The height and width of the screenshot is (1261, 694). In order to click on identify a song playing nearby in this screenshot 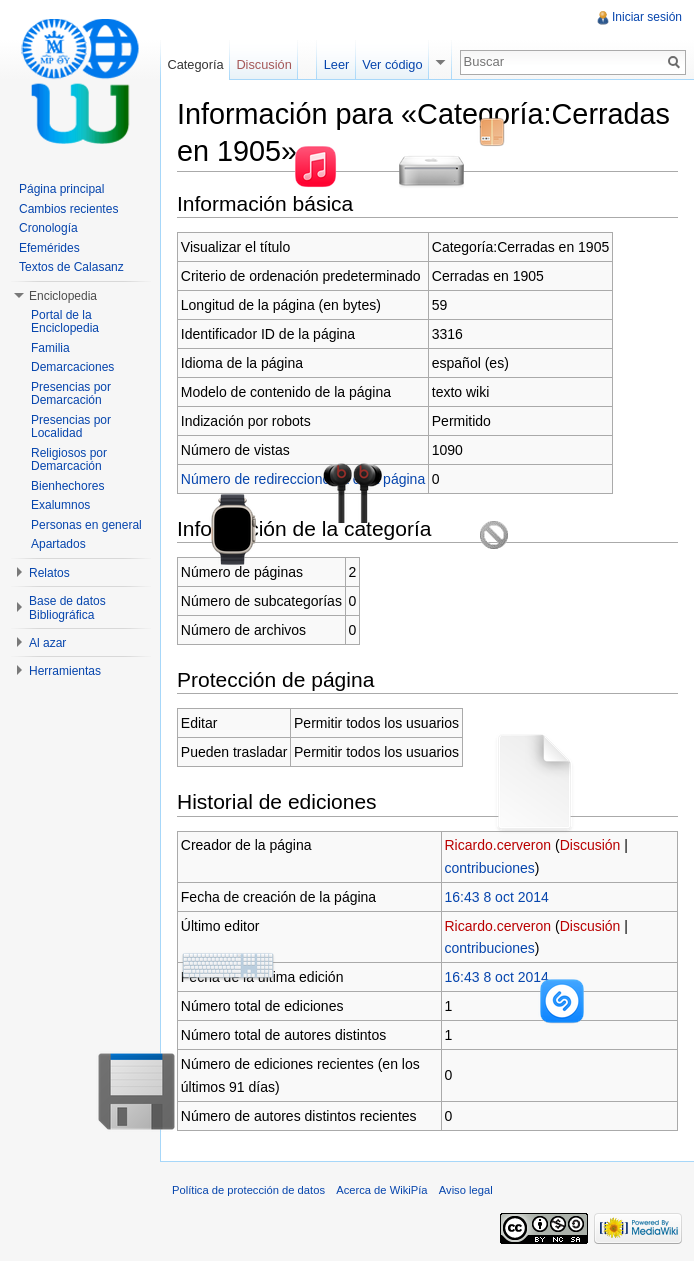, I will do `click(562, 1001)`.